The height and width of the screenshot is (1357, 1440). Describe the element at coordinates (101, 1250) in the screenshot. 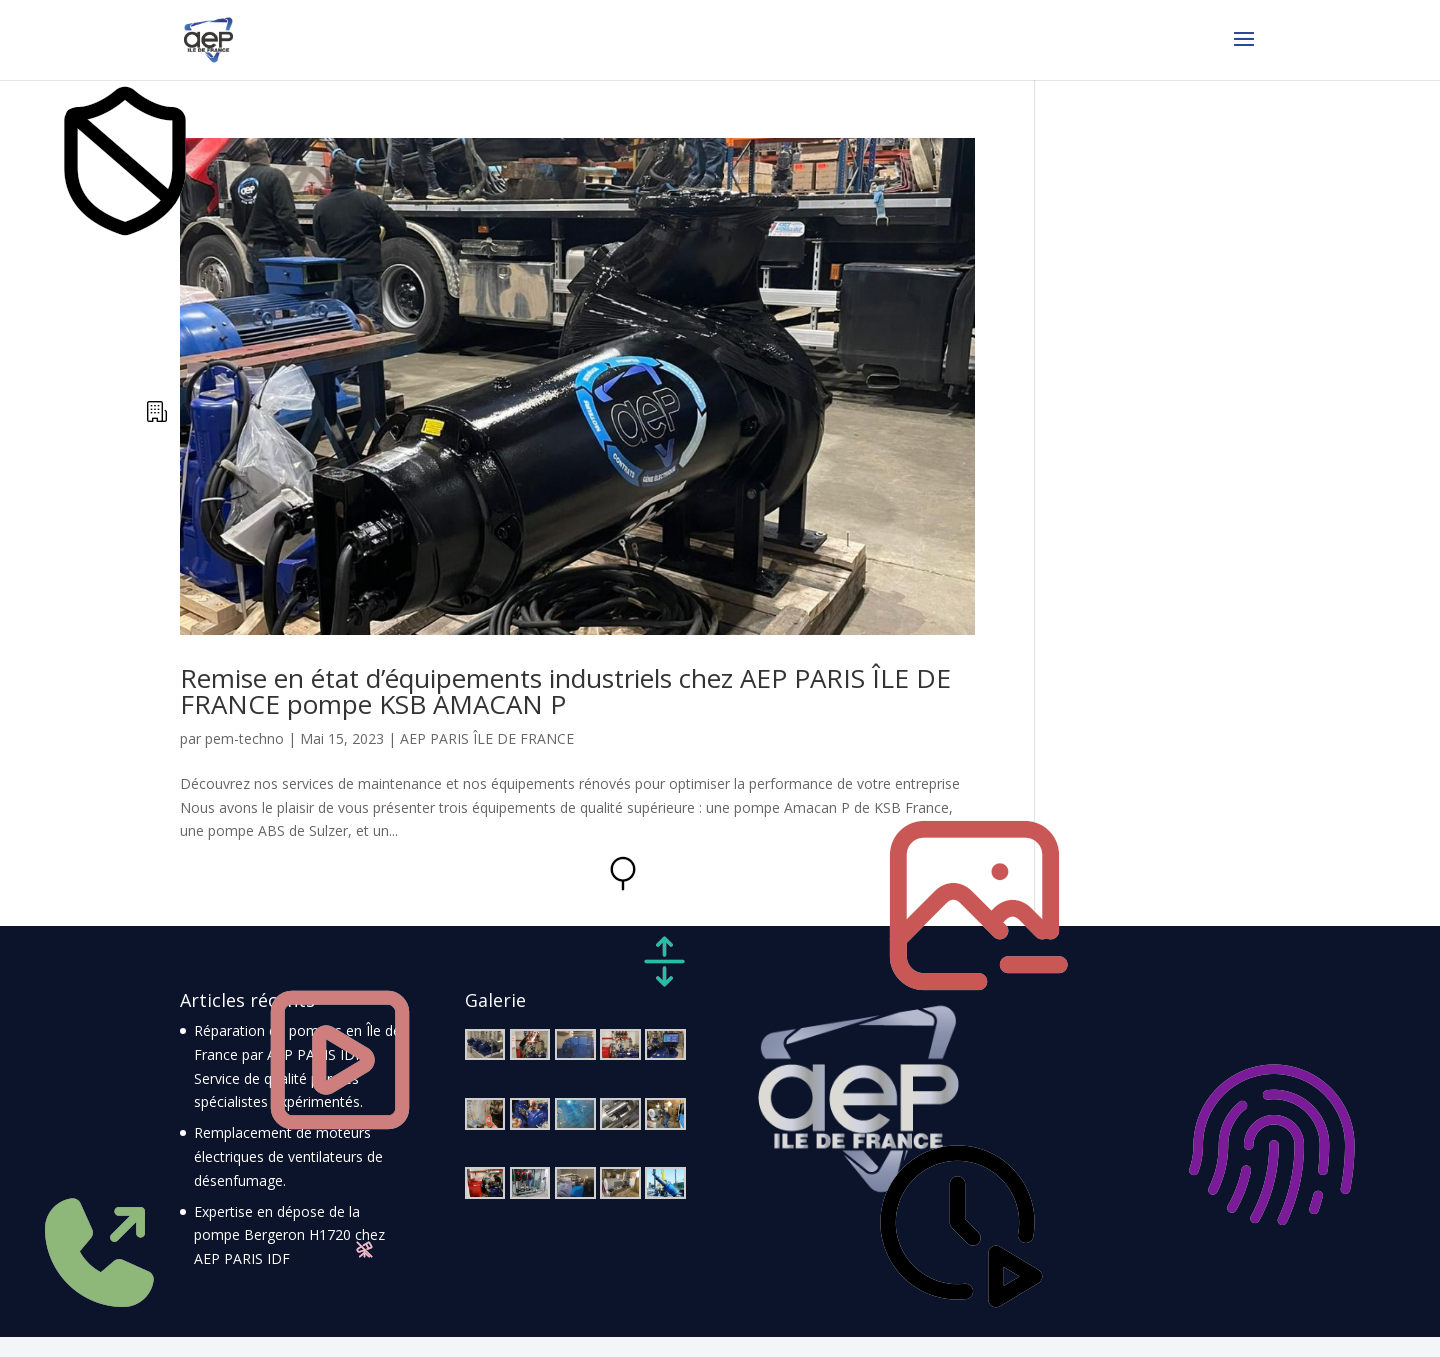

I see `make an outgoing call` at that location.